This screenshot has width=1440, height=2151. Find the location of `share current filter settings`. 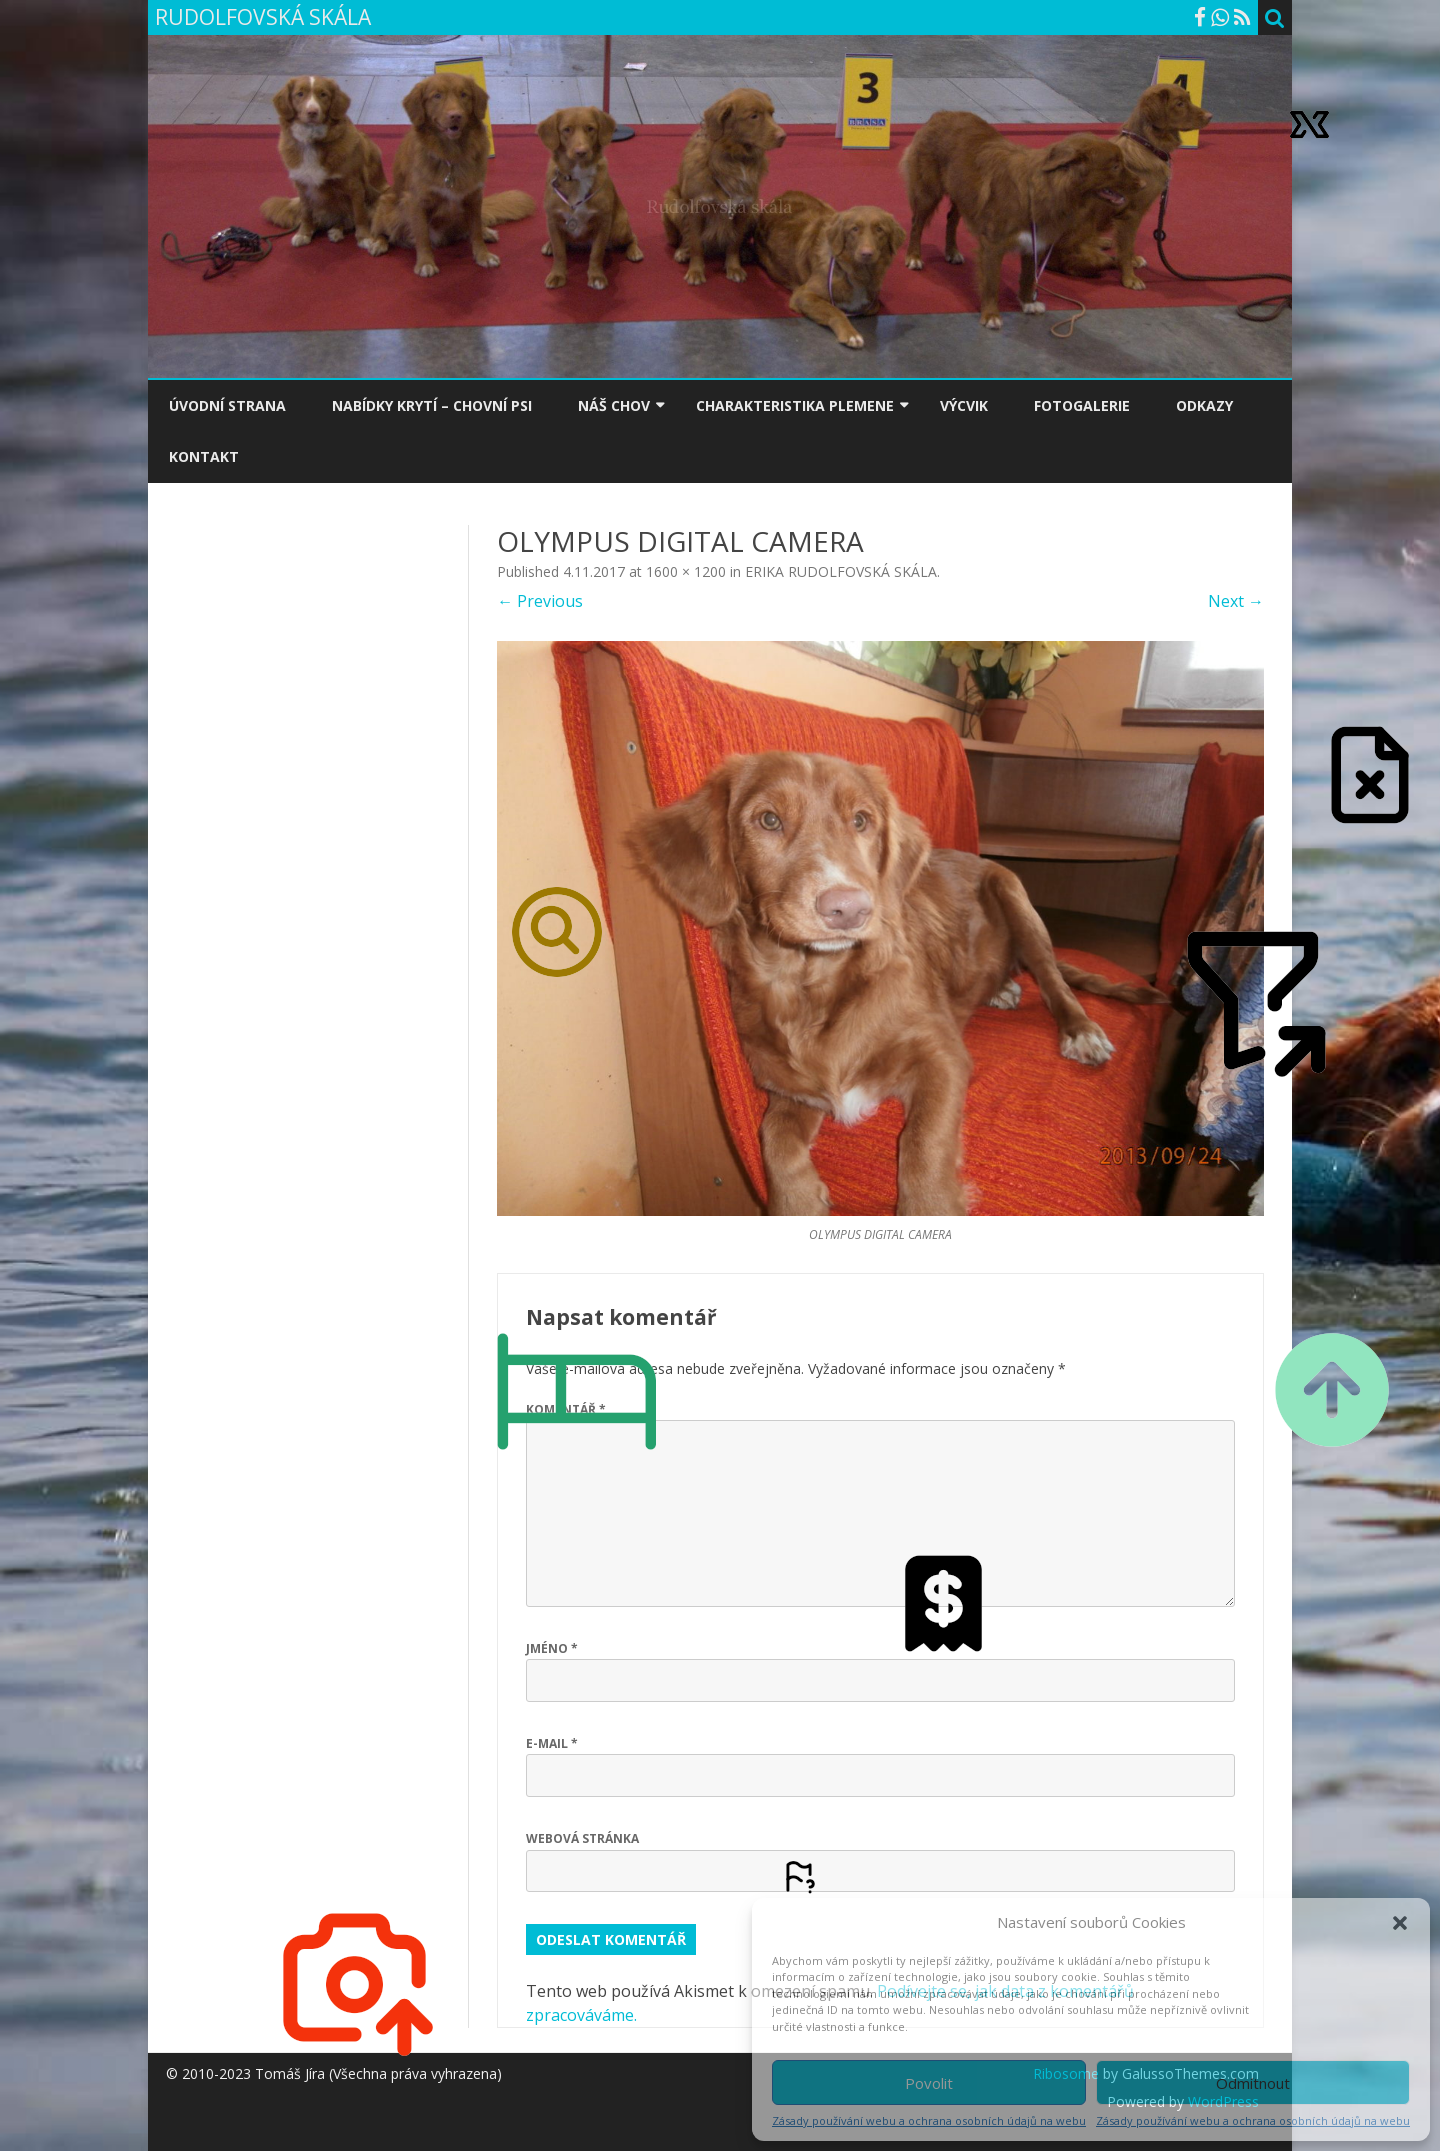

share current filter settings is located at coordinates (1253, 997).